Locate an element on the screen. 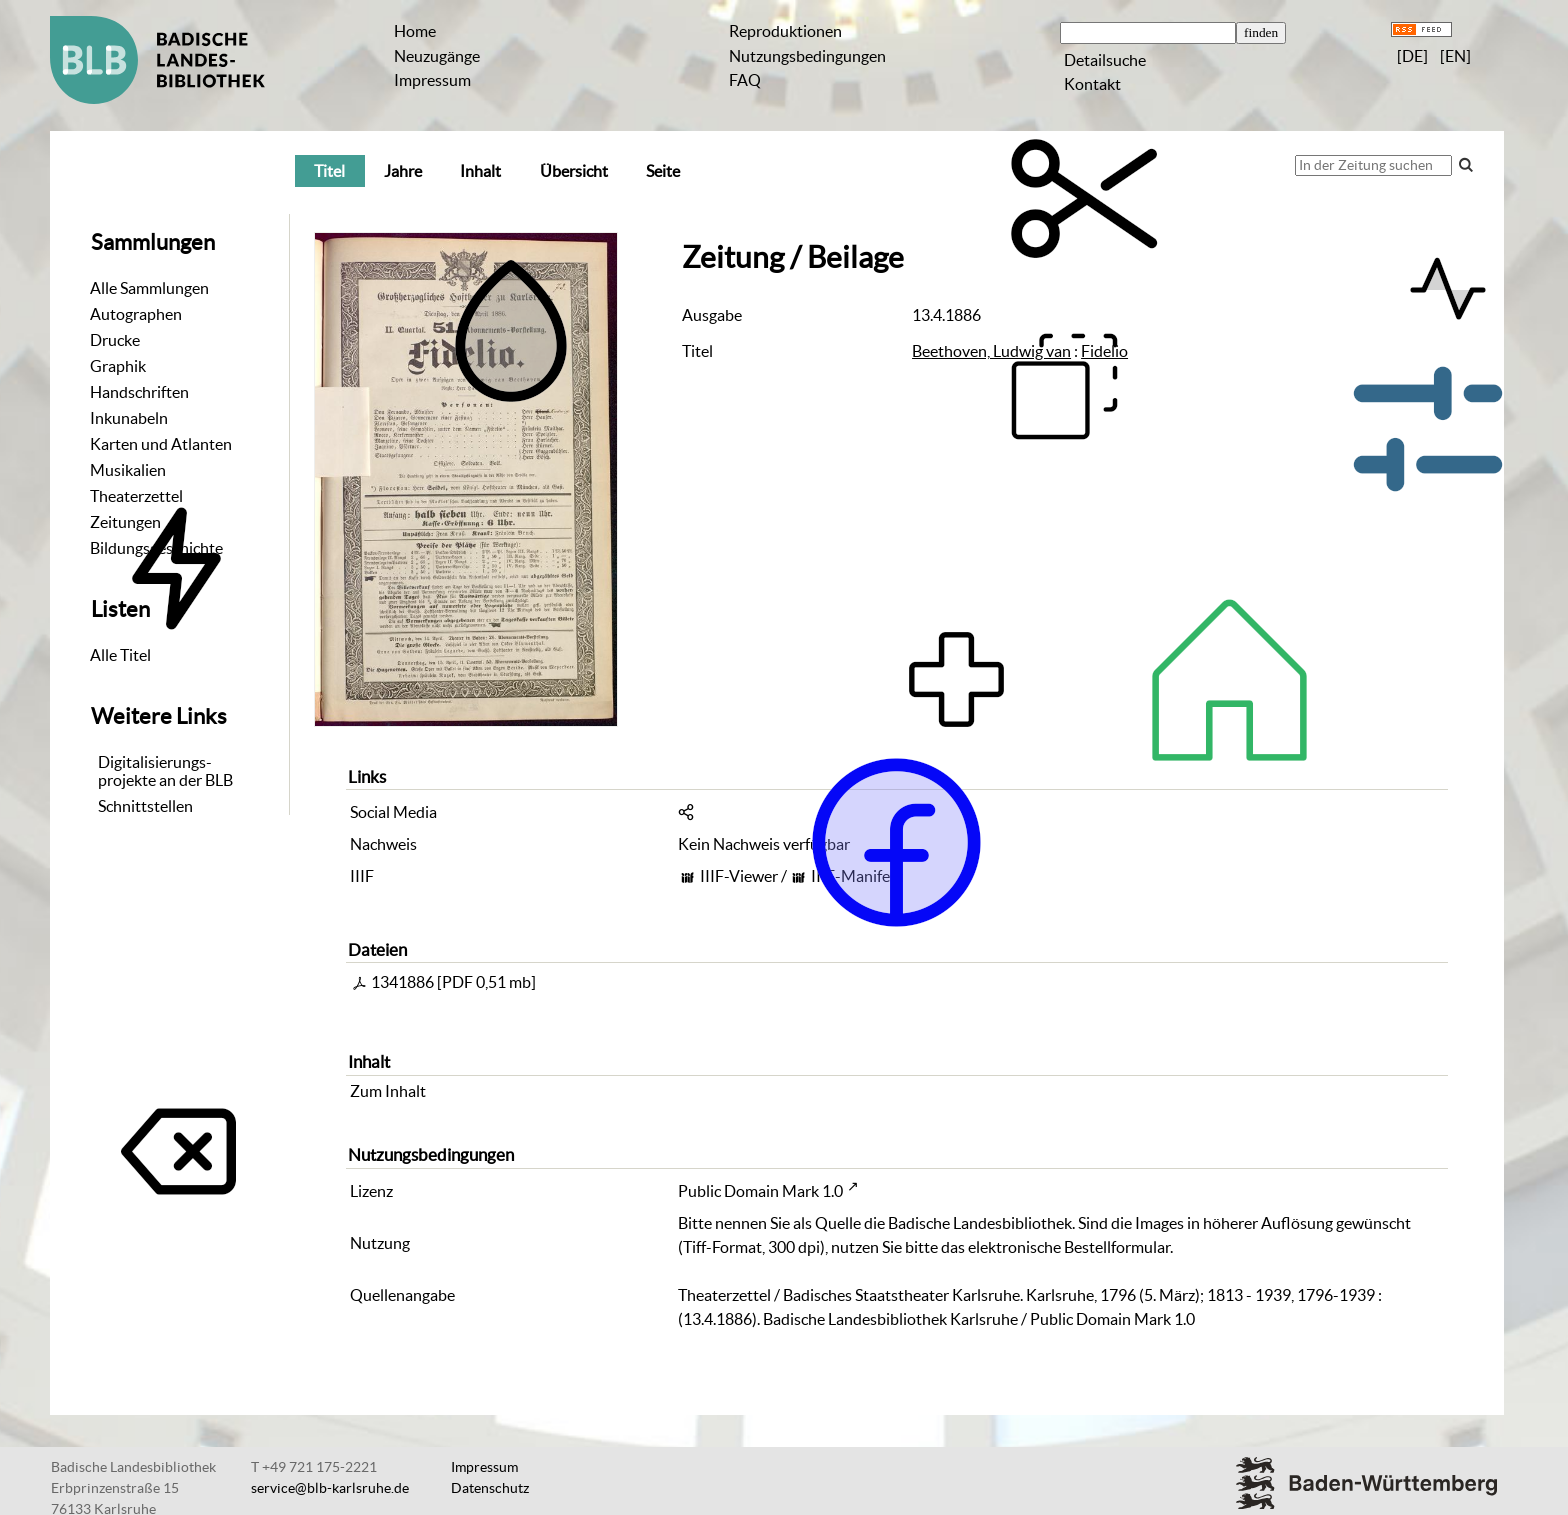 This screenshot has height=1515, width=1568. delete a tag or label is located at coordinates (178, 1151).